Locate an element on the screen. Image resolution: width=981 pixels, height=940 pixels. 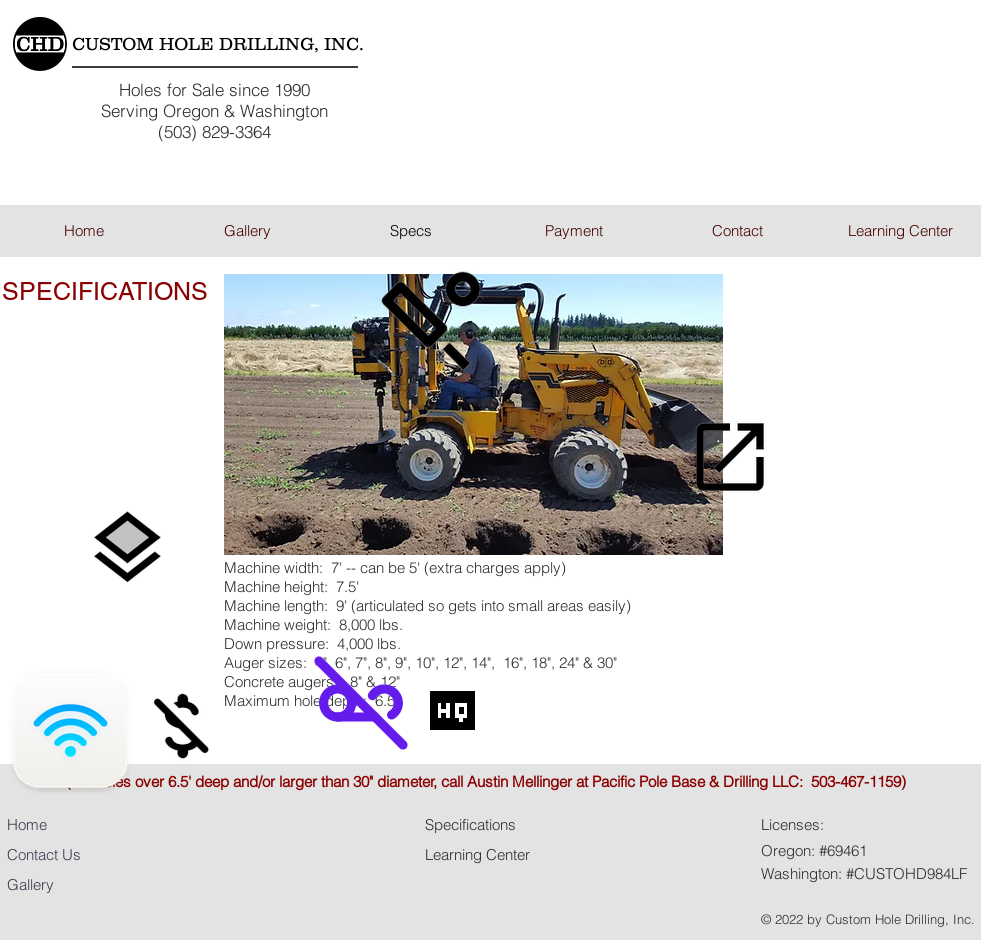
open link in a new tab or window is located at coordinates (730, 457).